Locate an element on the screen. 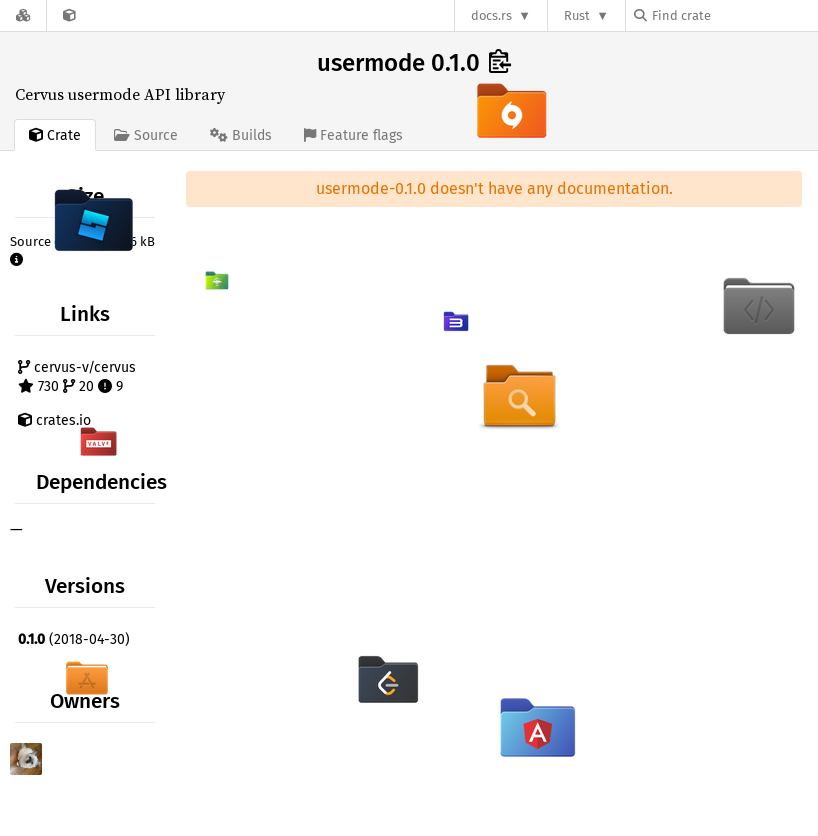  access saved search queries is located at coordinates (519, 399).